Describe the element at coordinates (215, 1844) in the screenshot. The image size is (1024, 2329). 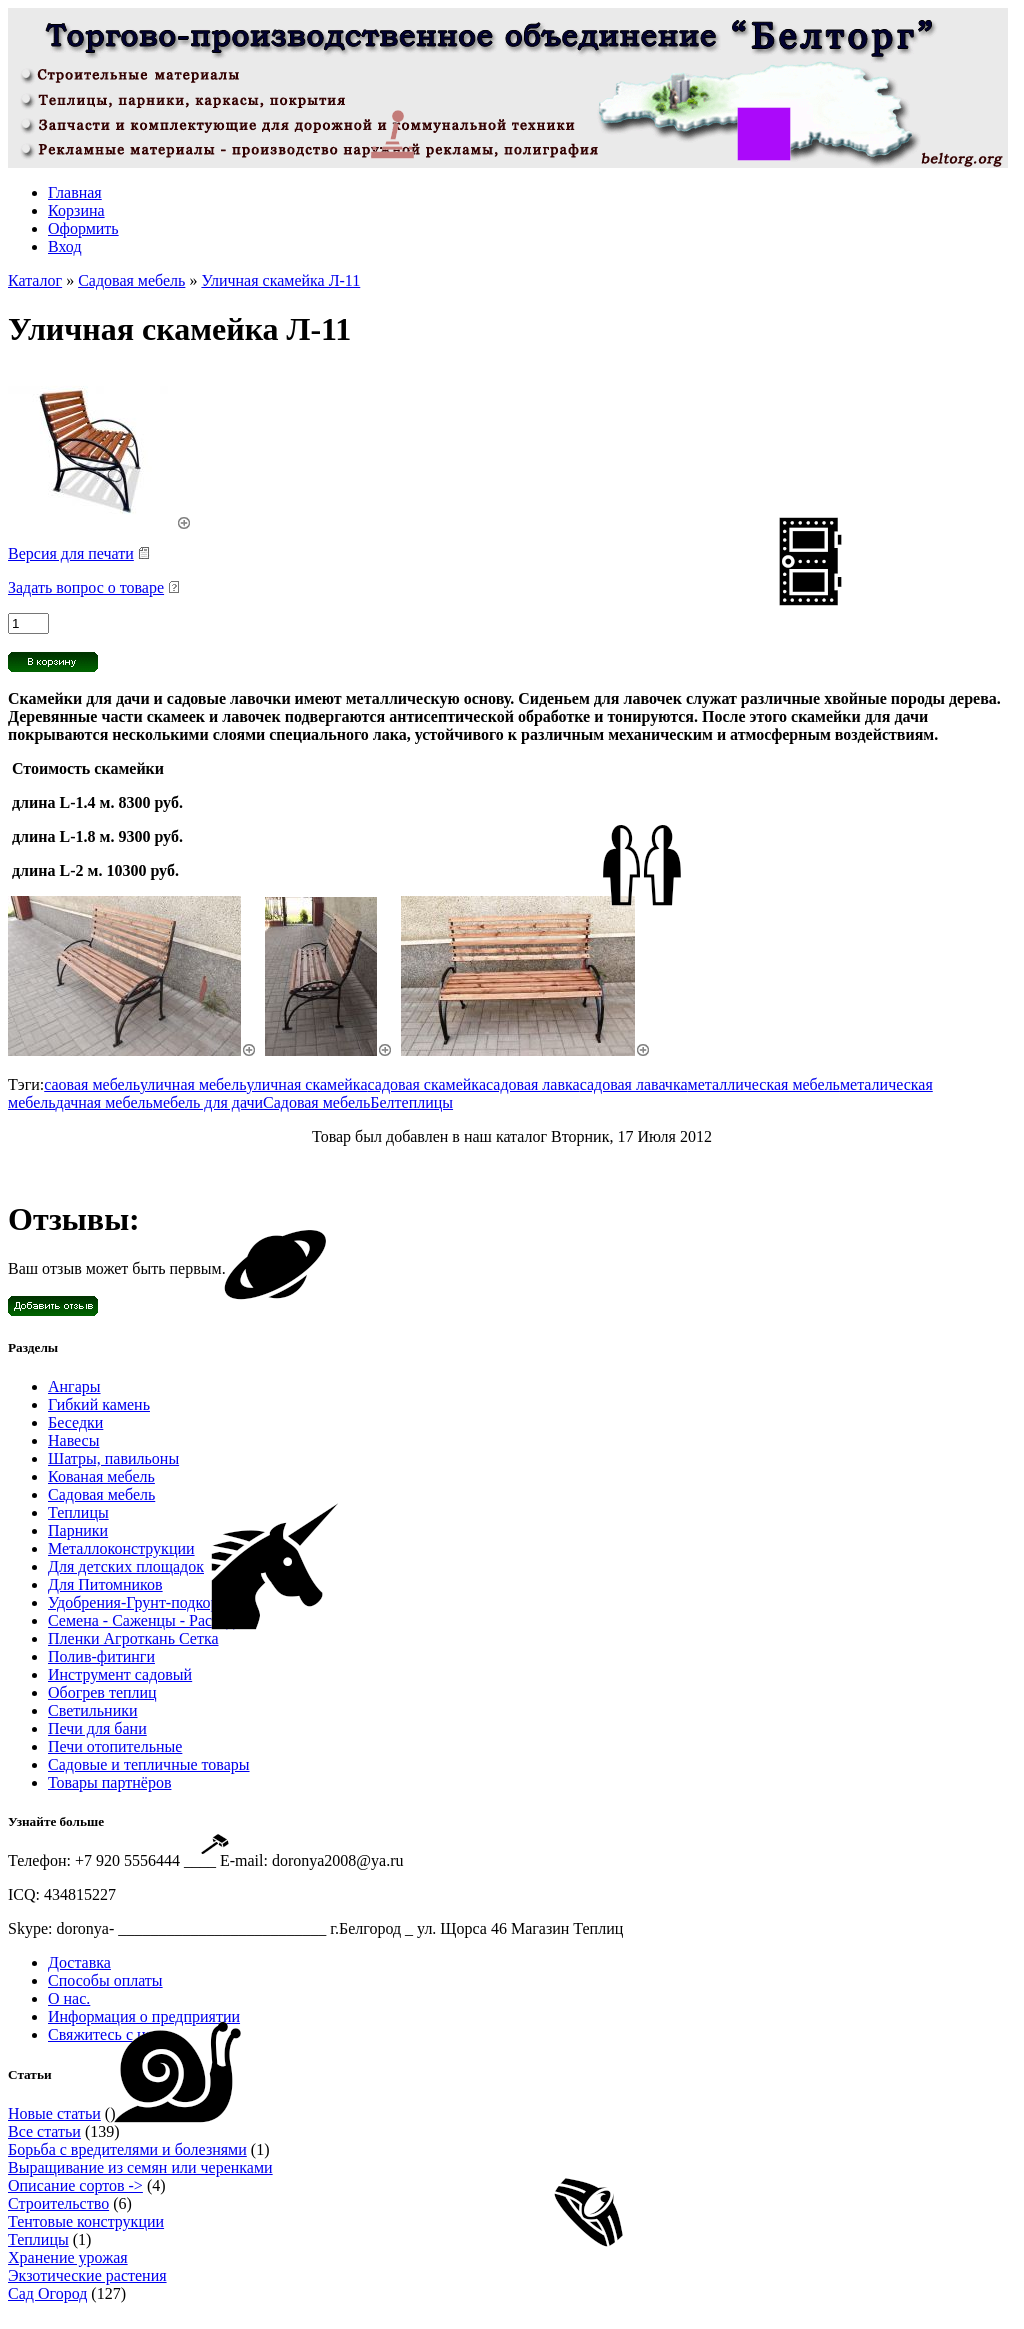
I see `access crafting or building tools` at that location.